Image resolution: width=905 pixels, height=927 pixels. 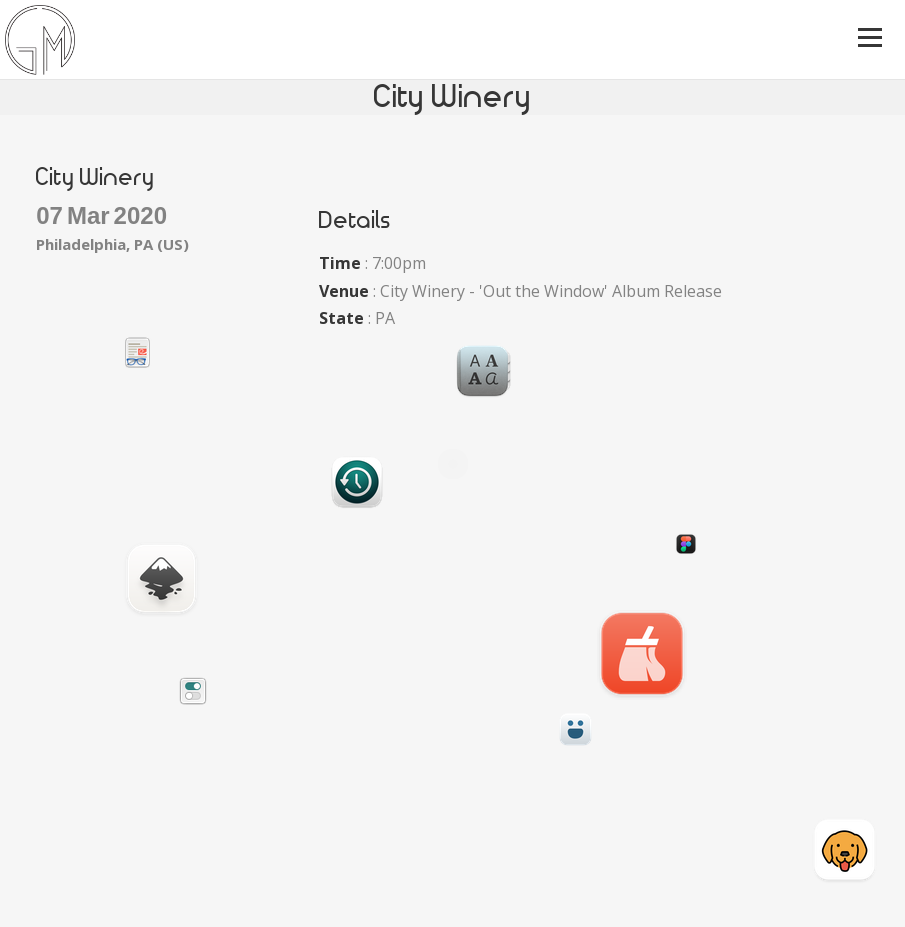 What do you see at coordinates (686, 544) in the screenshot?
I see `open figma design app` at bounding box center [686, 544].